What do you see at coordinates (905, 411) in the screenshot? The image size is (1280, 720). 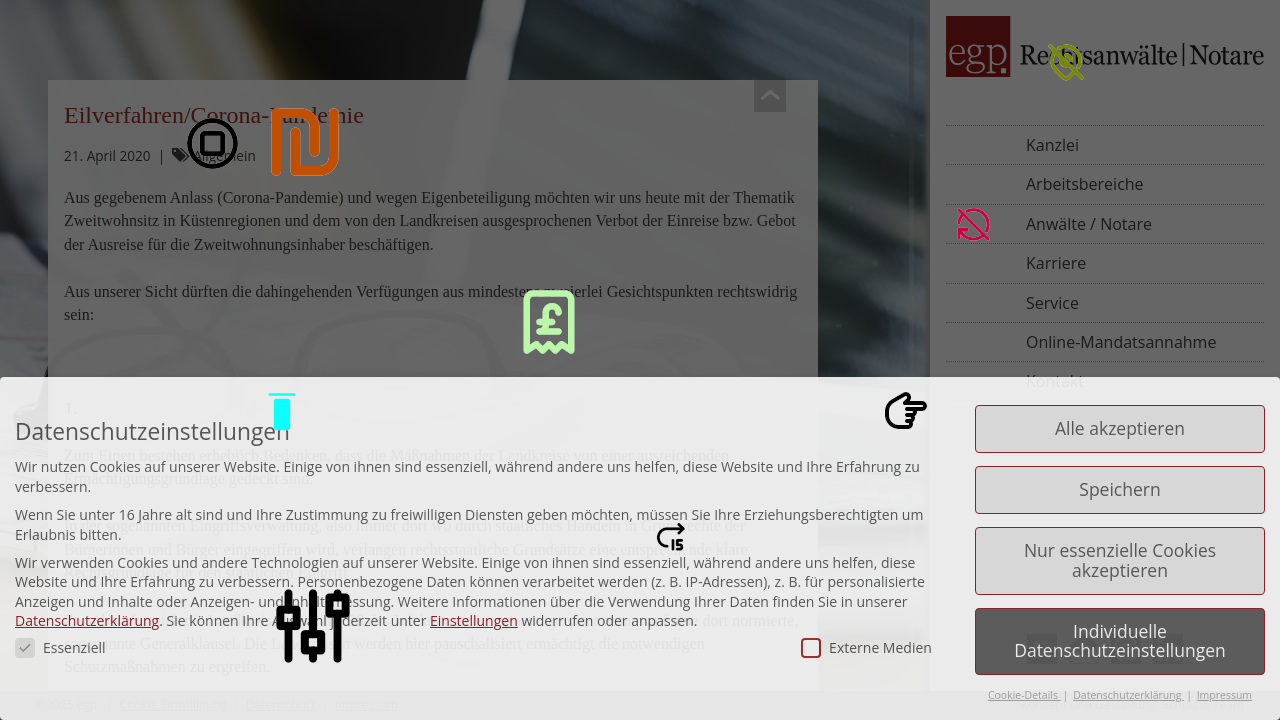 I see `navigate to the next item or step` at bounding box center [905, 411].